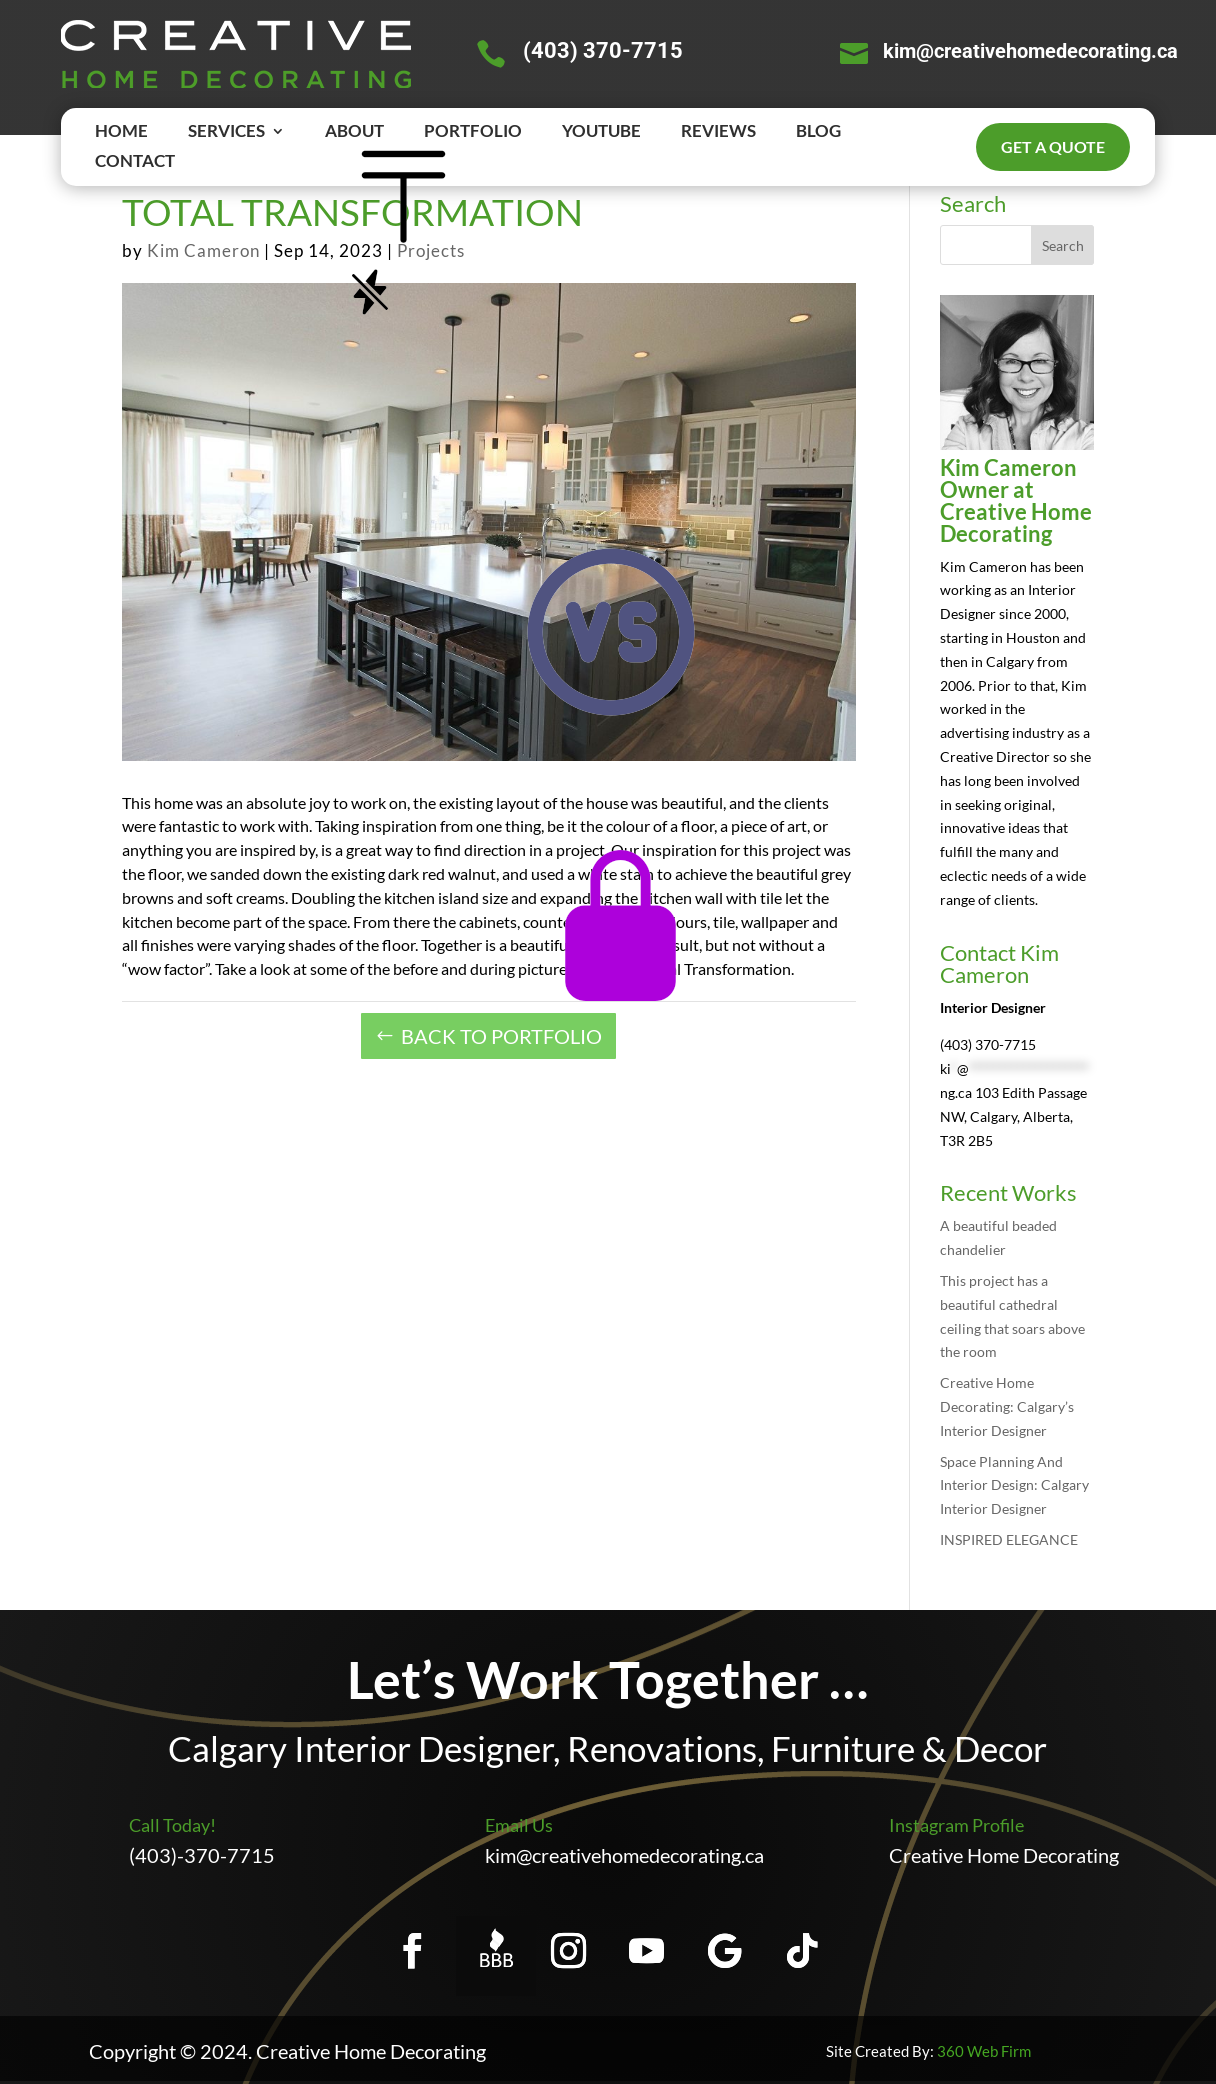 The image size is (1216, 2084). Describe the element at coordinates (620, 925) in the screenshot. I see `indicates a locked or secured item` at that location.